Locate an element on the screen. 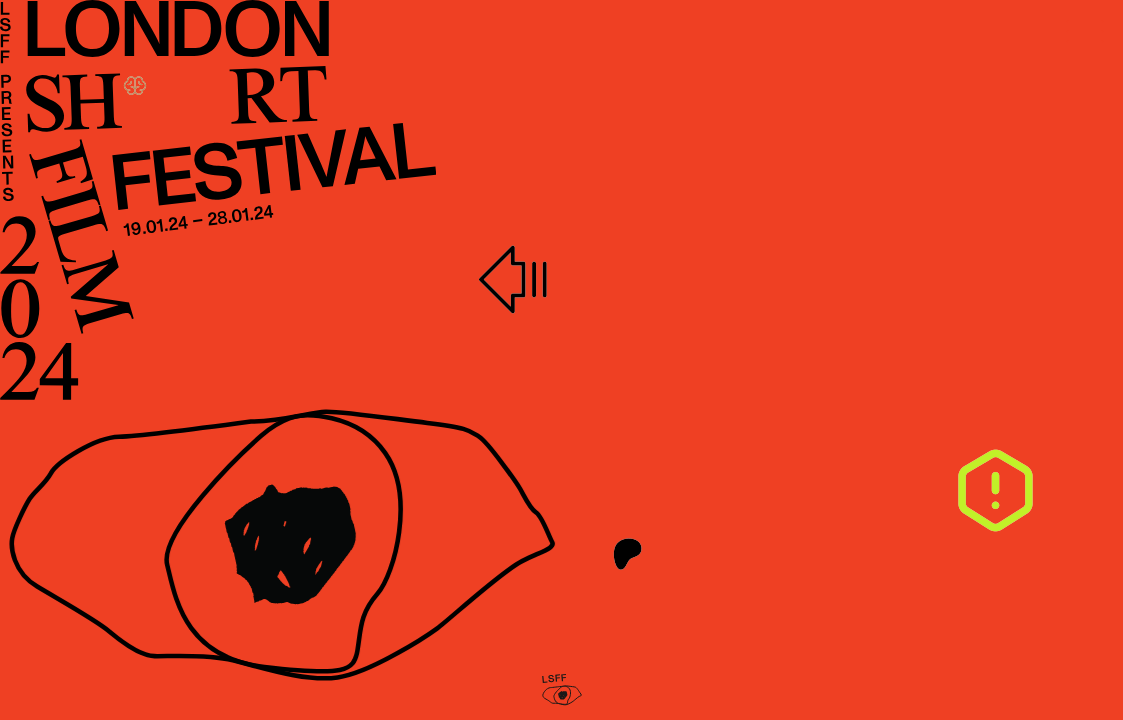 This screenshot has width=1123, height=720. access AI or smart features is located at coordinates (135, 86).